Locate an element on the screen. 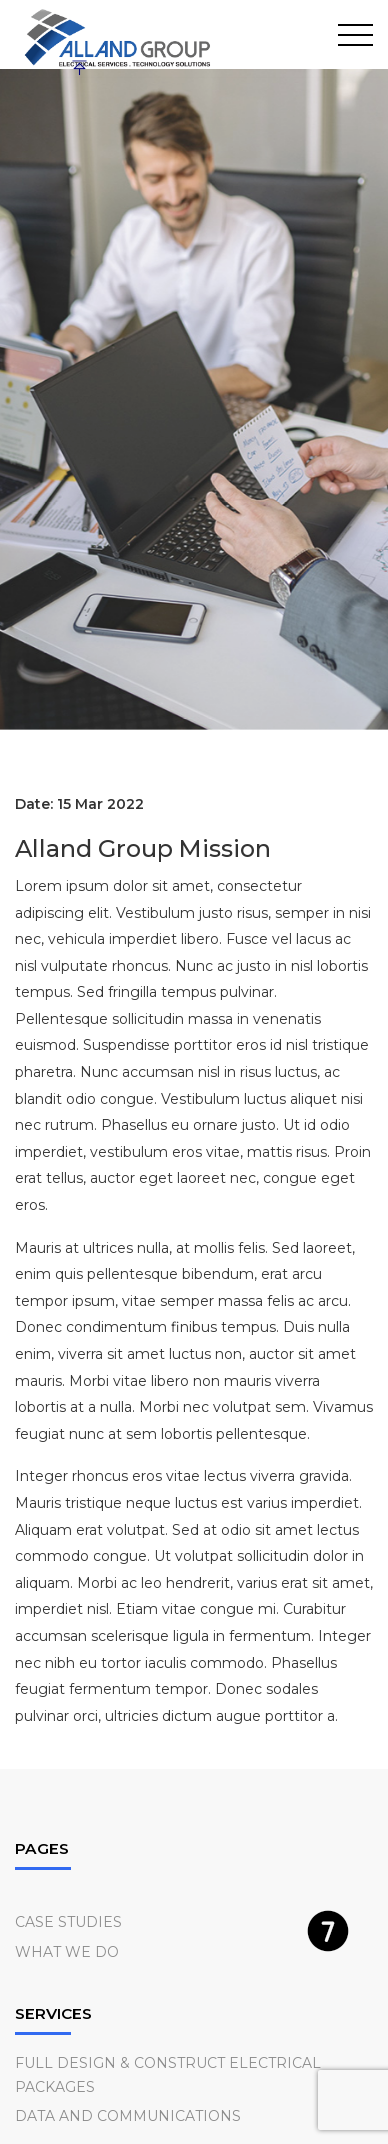  move item to top of list is located at coordinates (79, 67).